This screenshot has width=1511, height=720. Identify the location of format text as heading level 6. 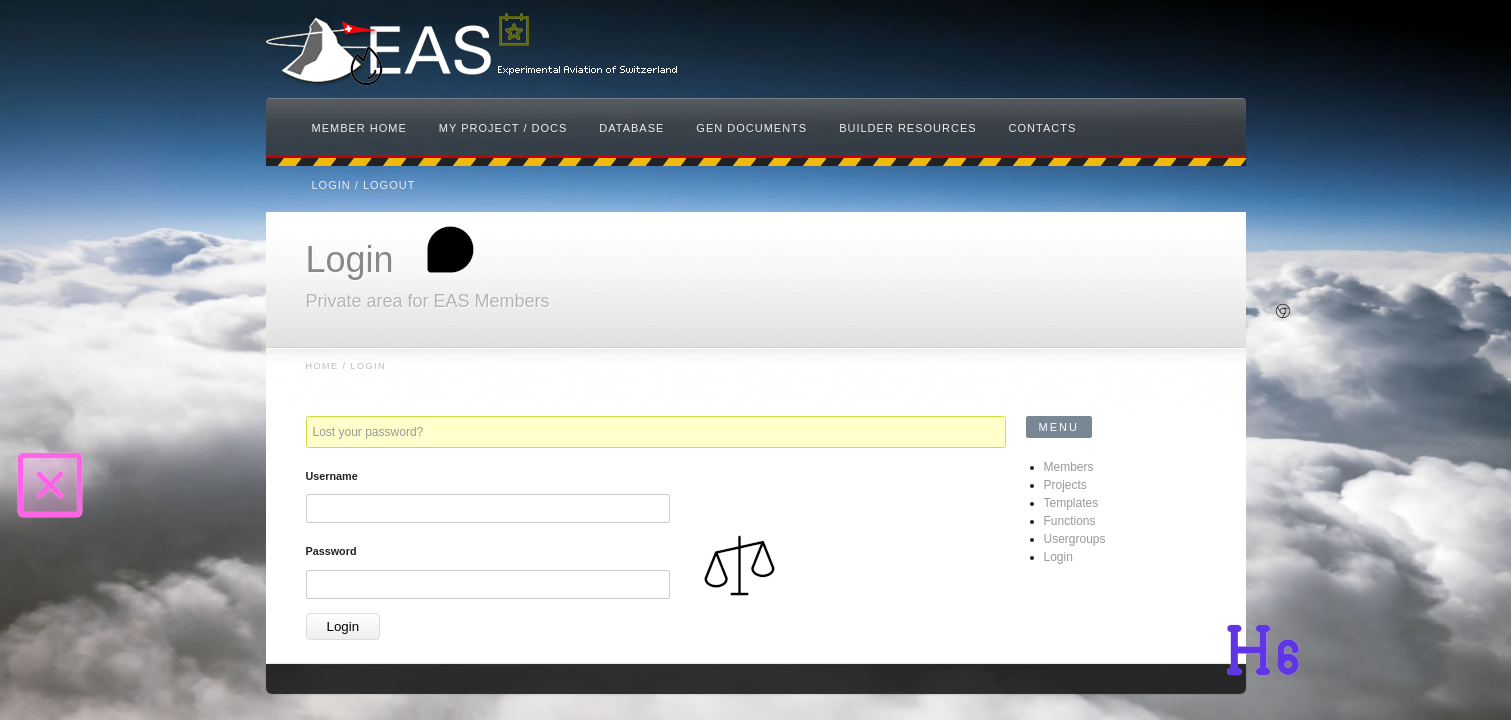
(1263, 650).